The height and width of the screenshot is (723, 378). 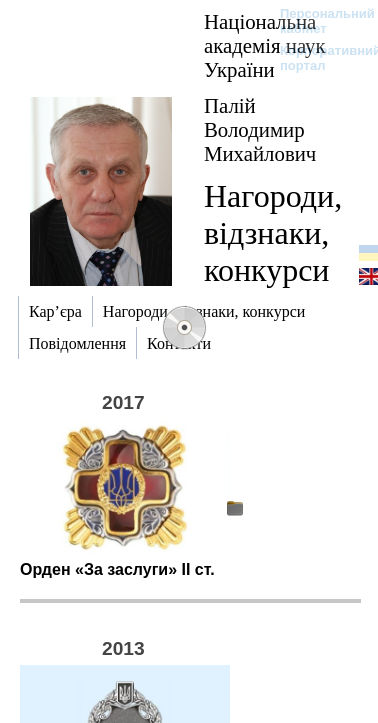 What do you see at coordinates (184, 327) in the screenshot?
I see `indicates a DVD or optical disc drive` at bounding box center [184, 327].